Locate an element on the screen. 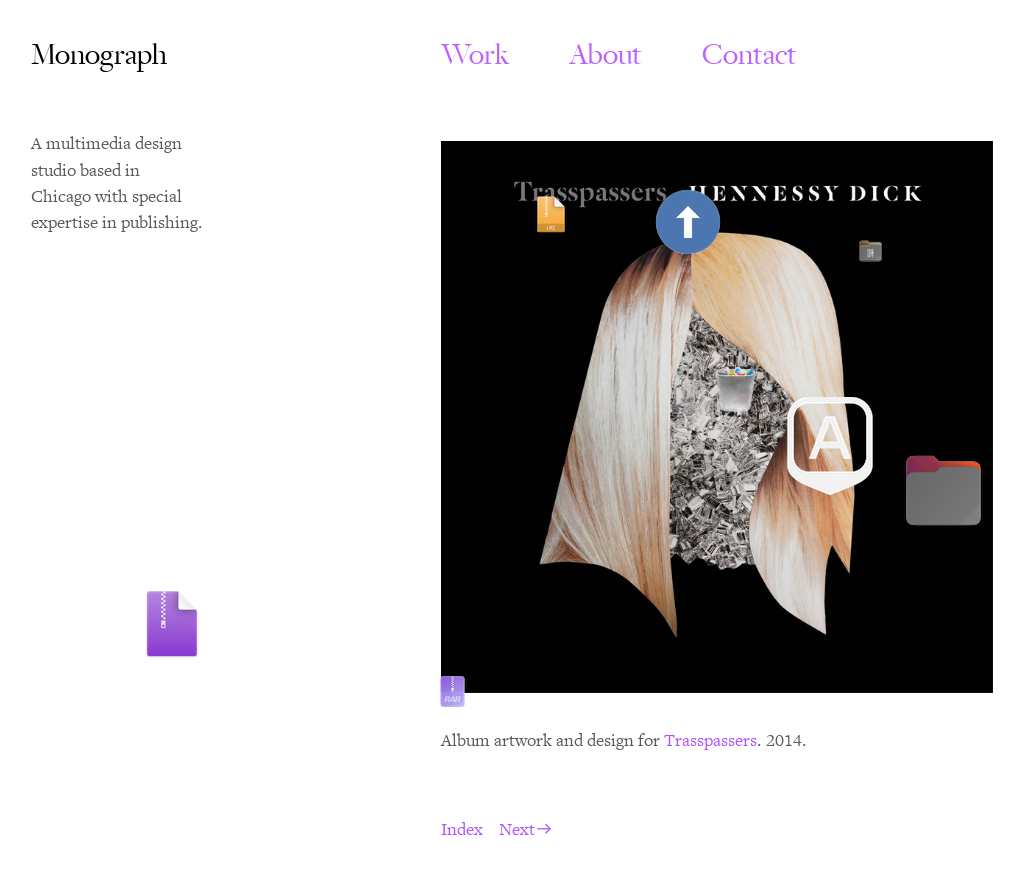 This screenshot has width=1024, height=872. open folder or directory is located at coordinates (943, 490).